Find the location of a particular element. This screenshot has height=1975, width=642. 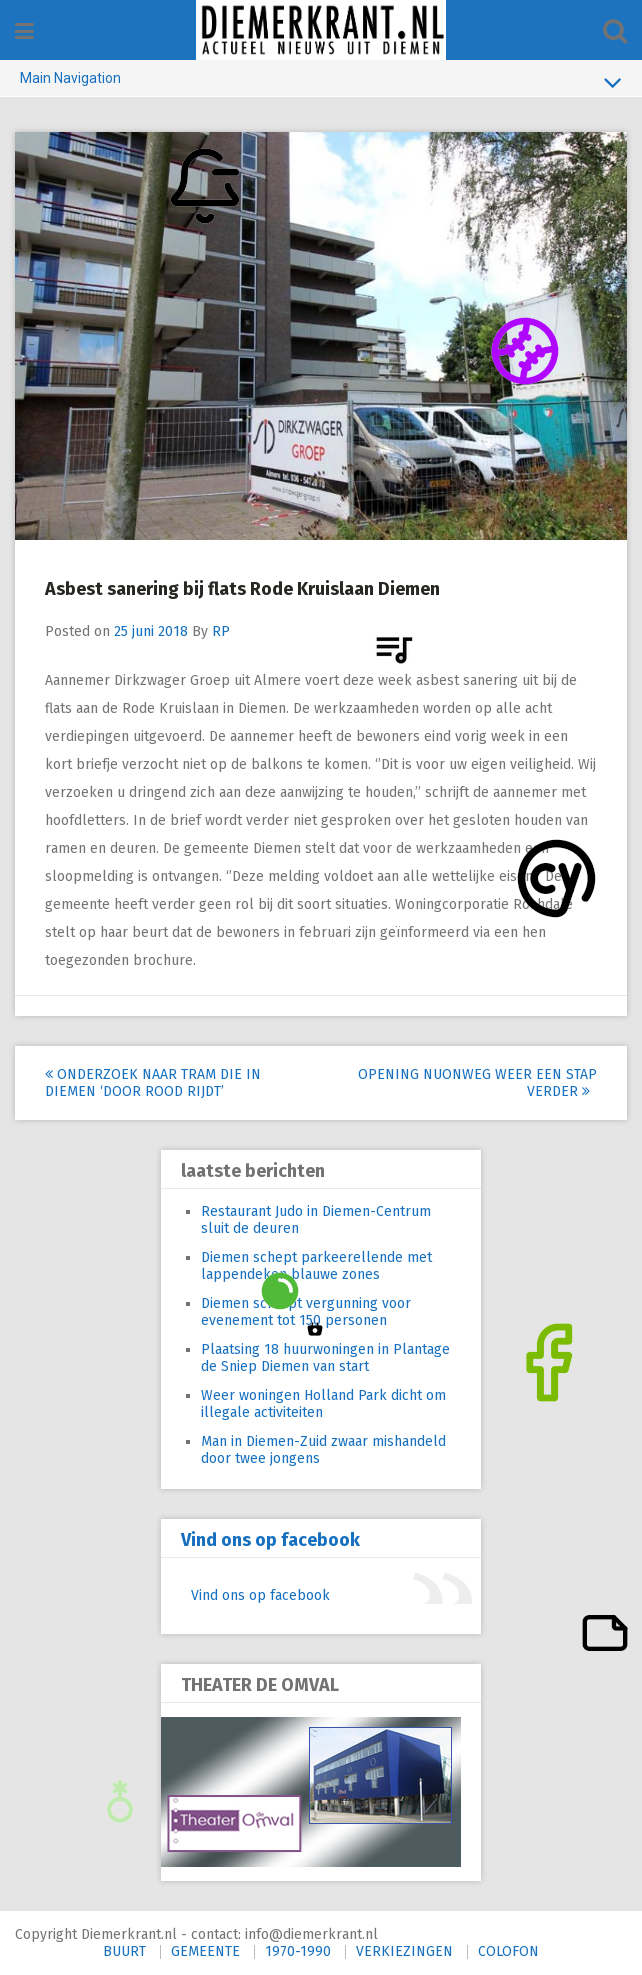

view music queue or playlist is located at coordinates (393, 648).